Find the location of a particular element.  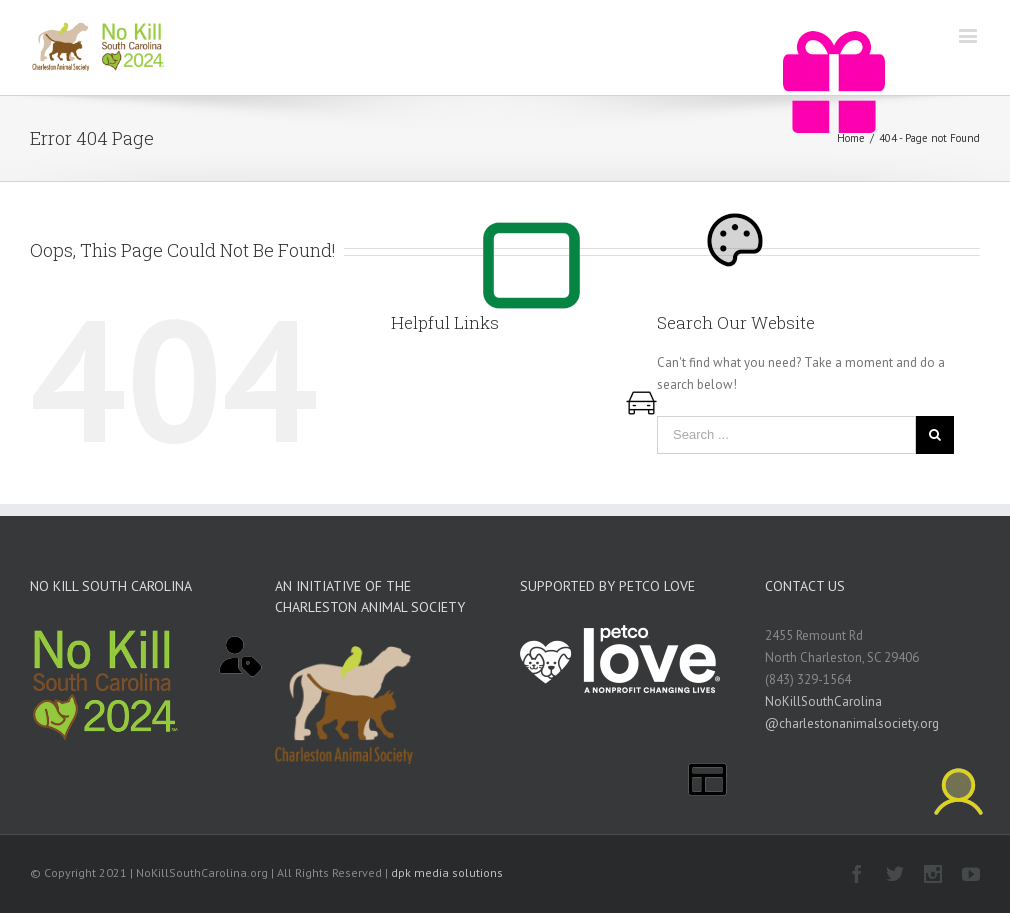

access vehicle or transportation options is located at coordinates (641, 403).